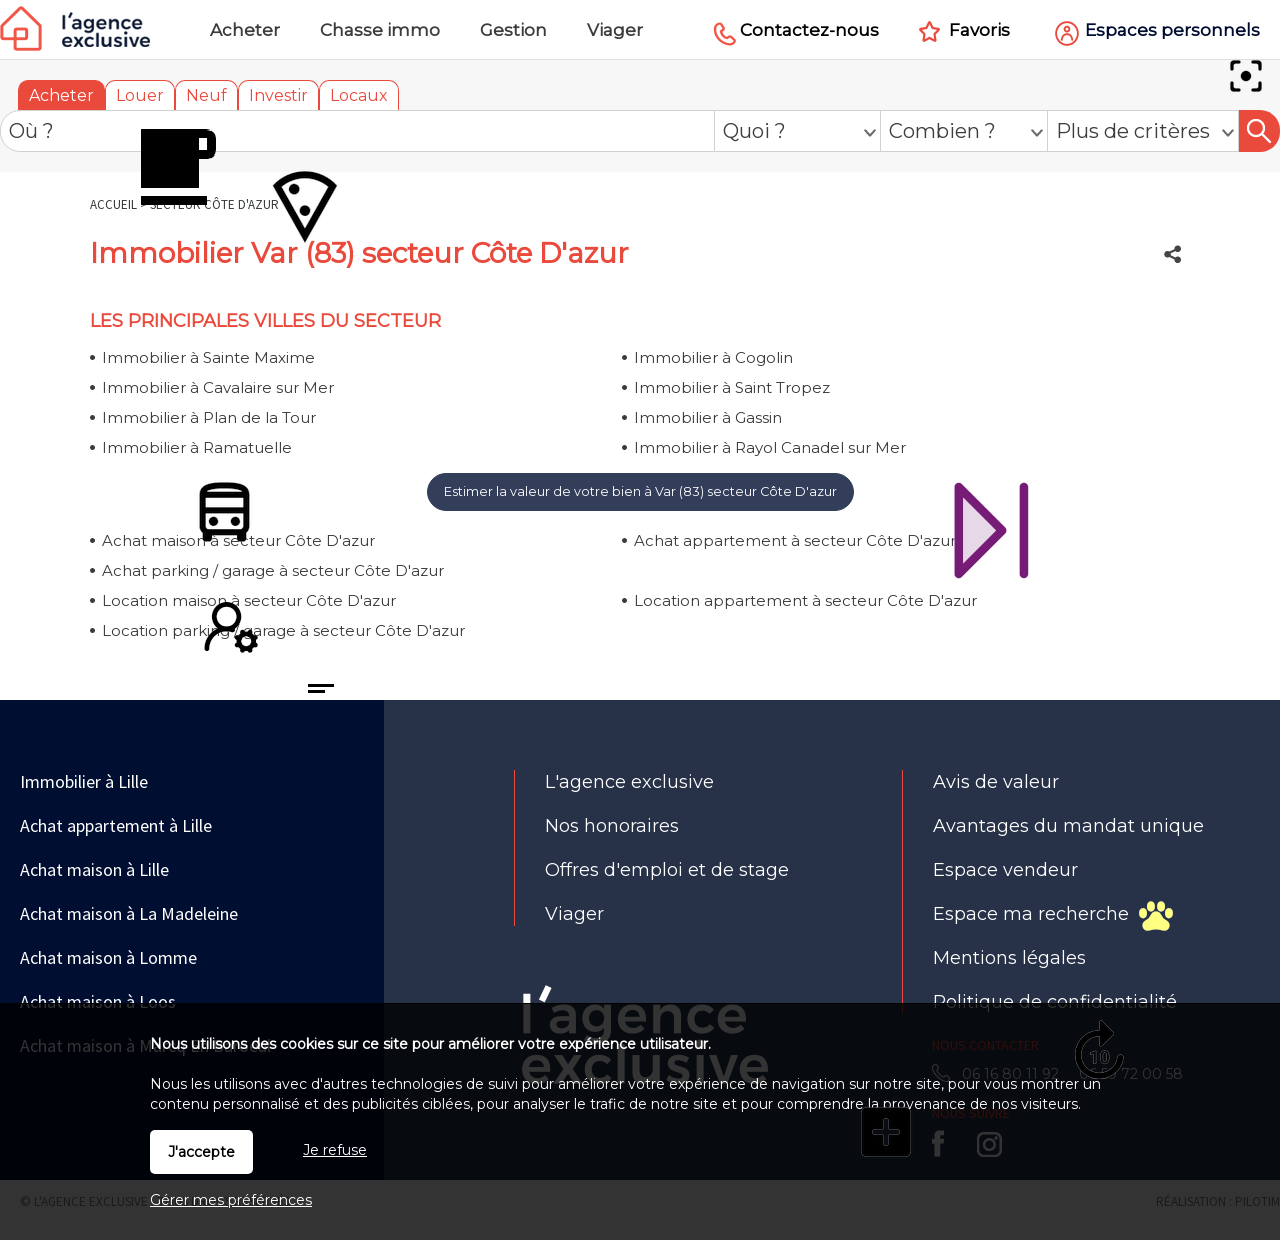 This screenshot has height=1240, width=1280. What do you see at coordinates (231, 626) in the screenshot?
I see `access user account settings` at bounding box center [231, 626].